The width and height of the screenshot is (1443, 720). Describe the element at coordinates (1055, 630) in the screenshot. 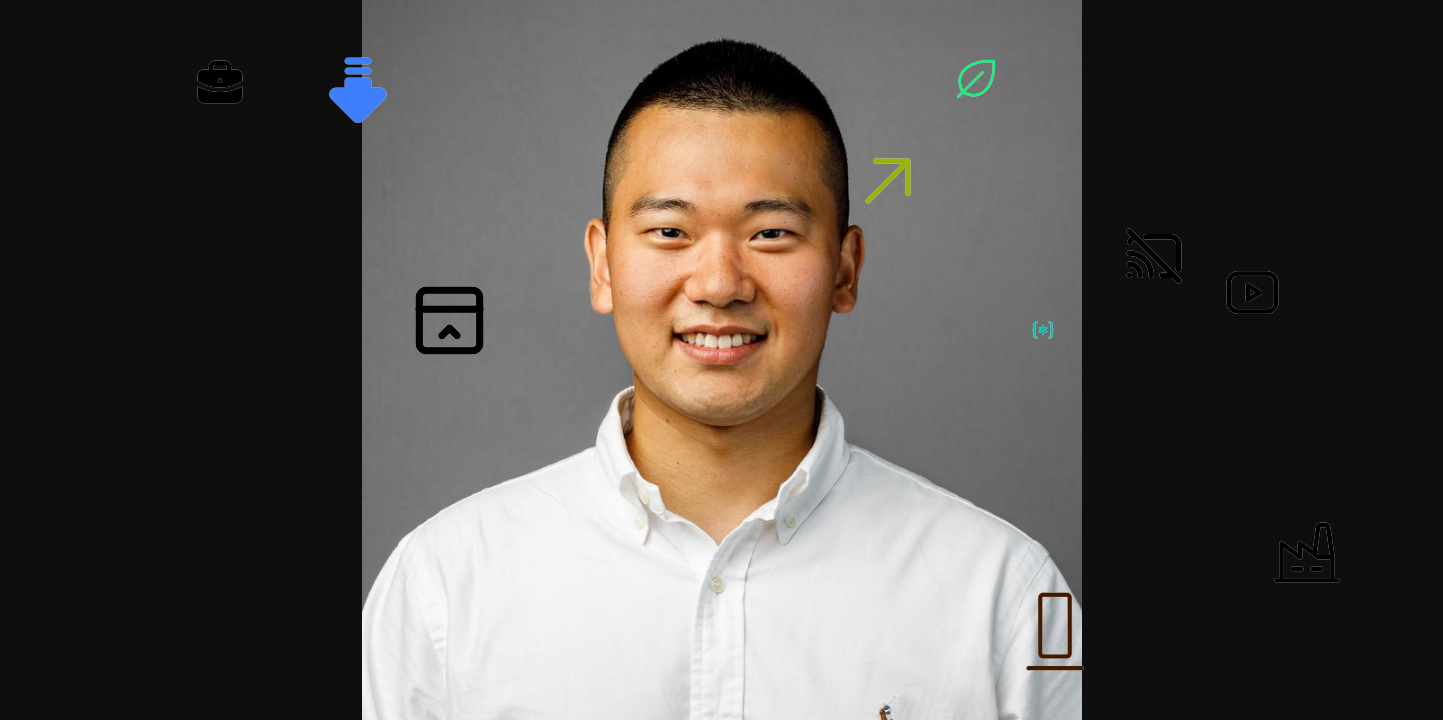

I see `align element to bottom edge` at that location.